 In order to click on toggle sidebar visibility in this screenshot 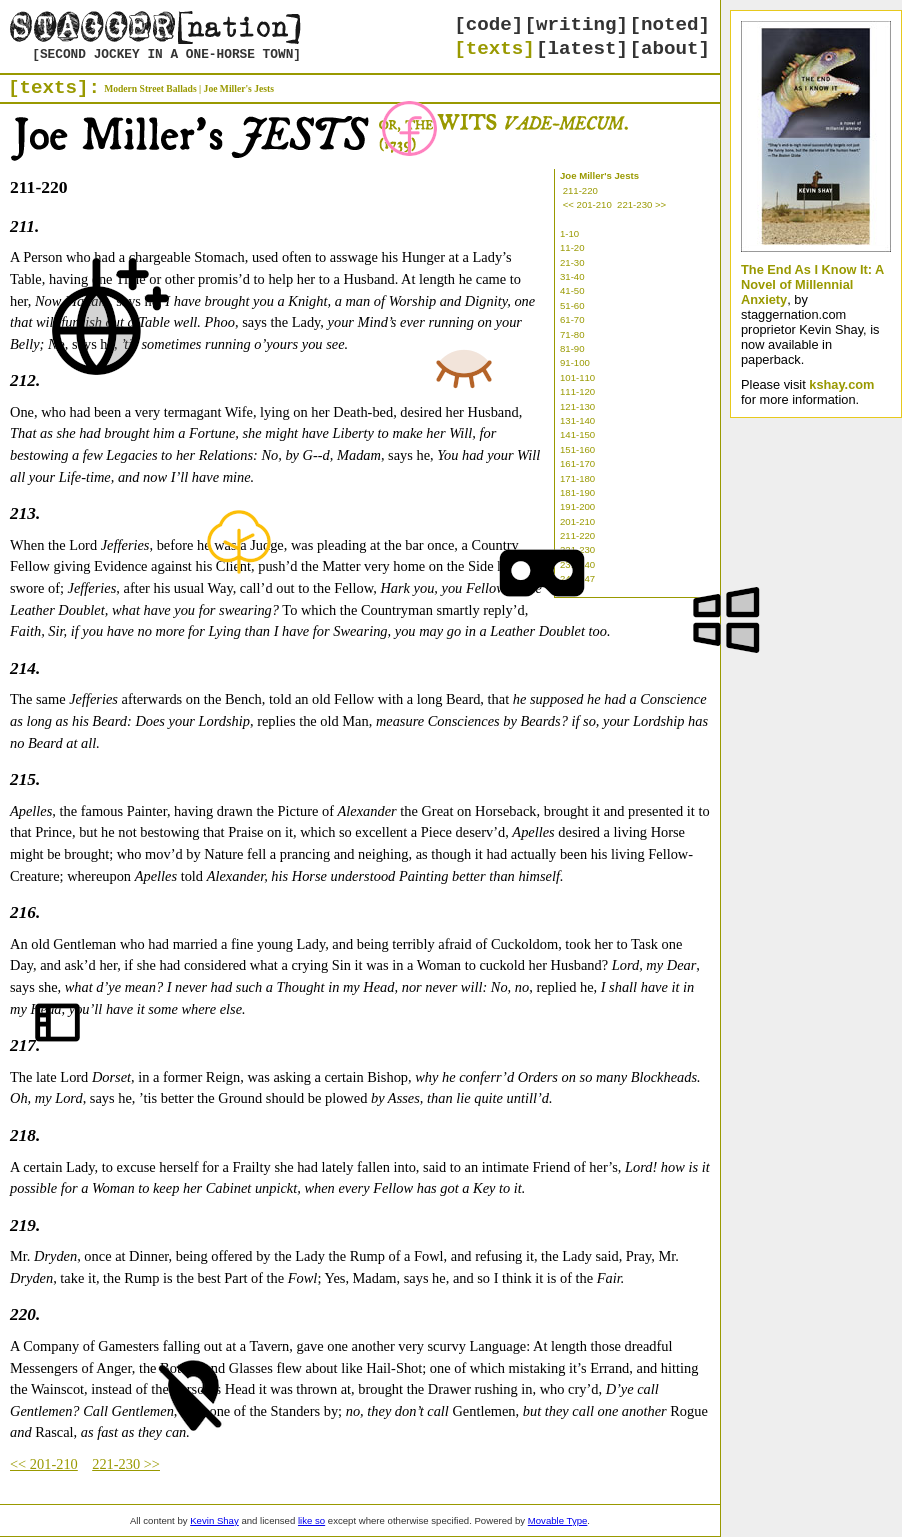, I will do `click(57, 1022)`.